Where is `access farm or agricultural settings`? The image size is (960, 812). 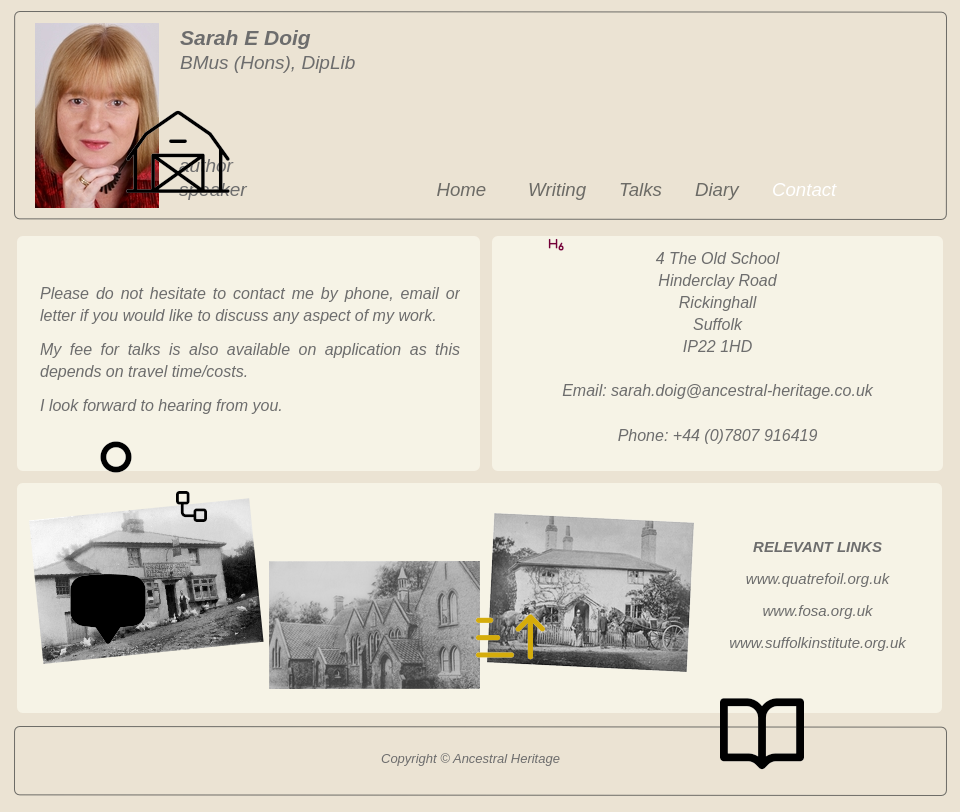 access farm or agricultural settings is located at coordinates (178, 159).